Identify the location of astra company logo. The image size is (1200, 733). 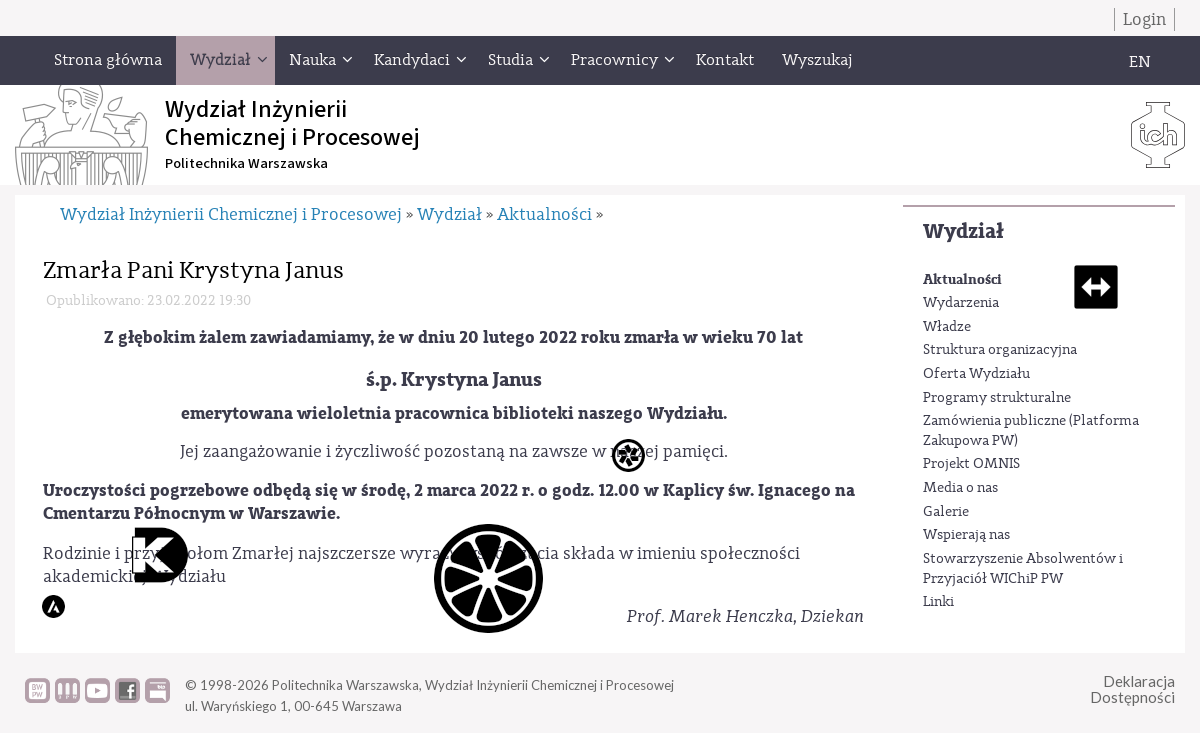
(53, 606).